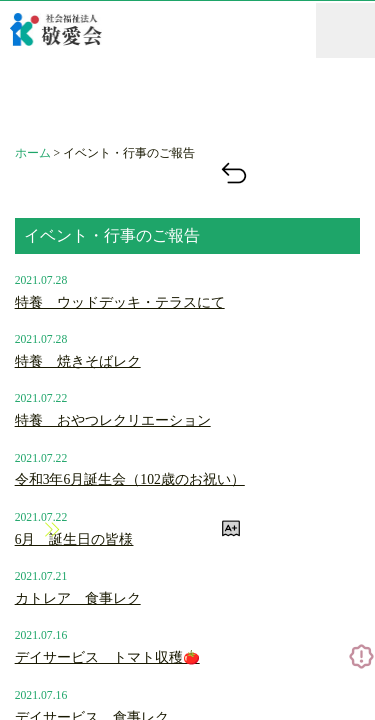  I want to click on undo last action, so click(234, 174).